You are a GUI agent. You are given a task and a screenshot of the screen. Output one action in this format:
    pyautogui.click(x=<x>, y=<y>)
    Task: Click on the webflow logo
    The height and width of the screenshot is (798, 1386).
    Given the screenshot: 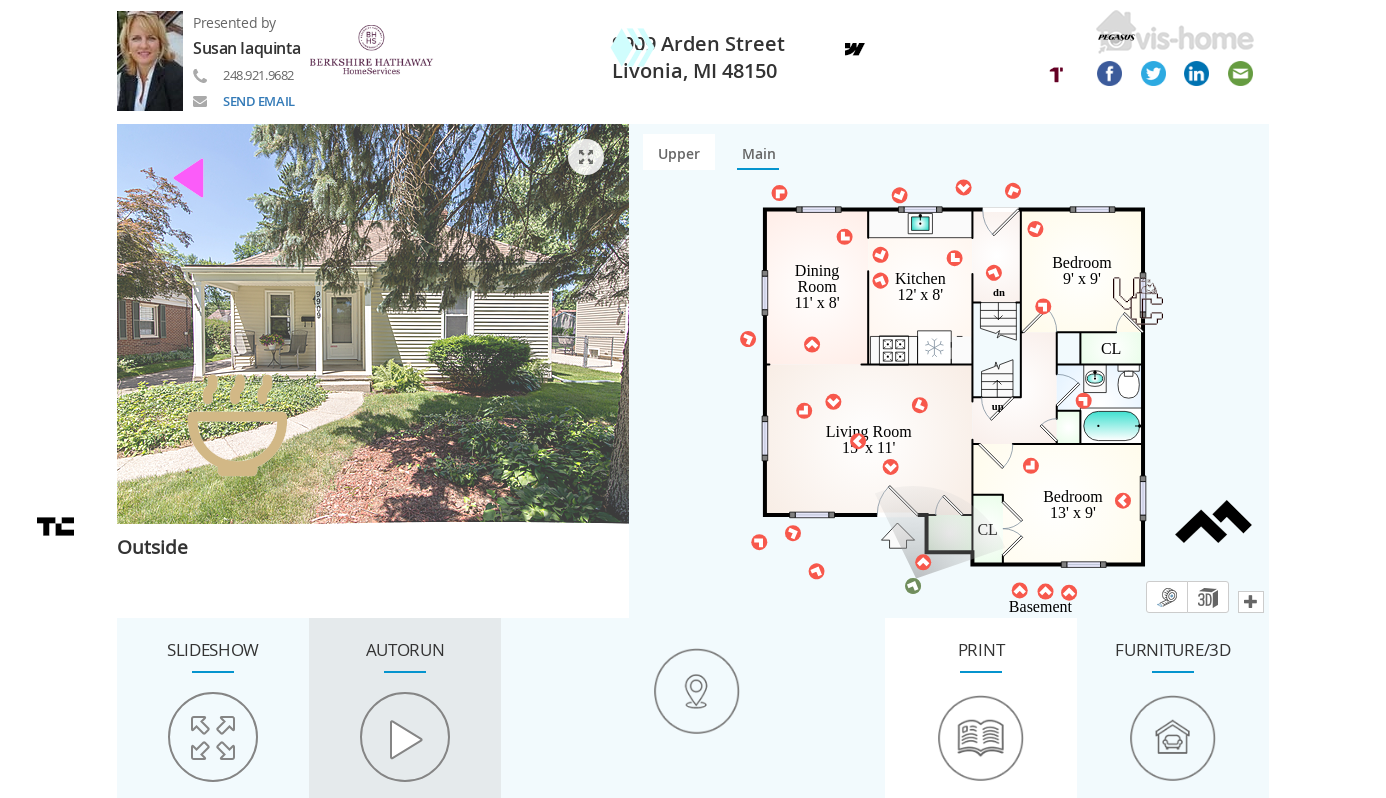 What is the action you would take?
    pyautogui.click(x=855, y=49)
    